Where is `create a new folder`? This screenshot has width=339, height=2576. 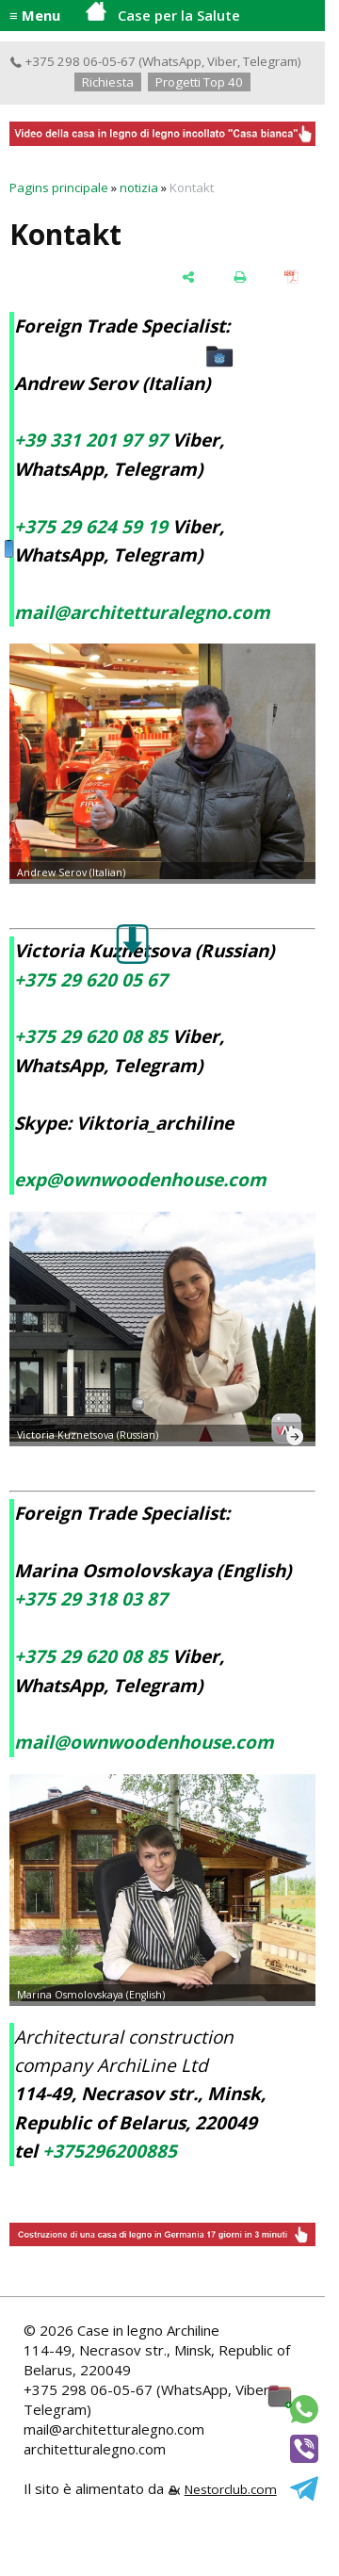
create a new folder is located at coordinates (280, 2396).